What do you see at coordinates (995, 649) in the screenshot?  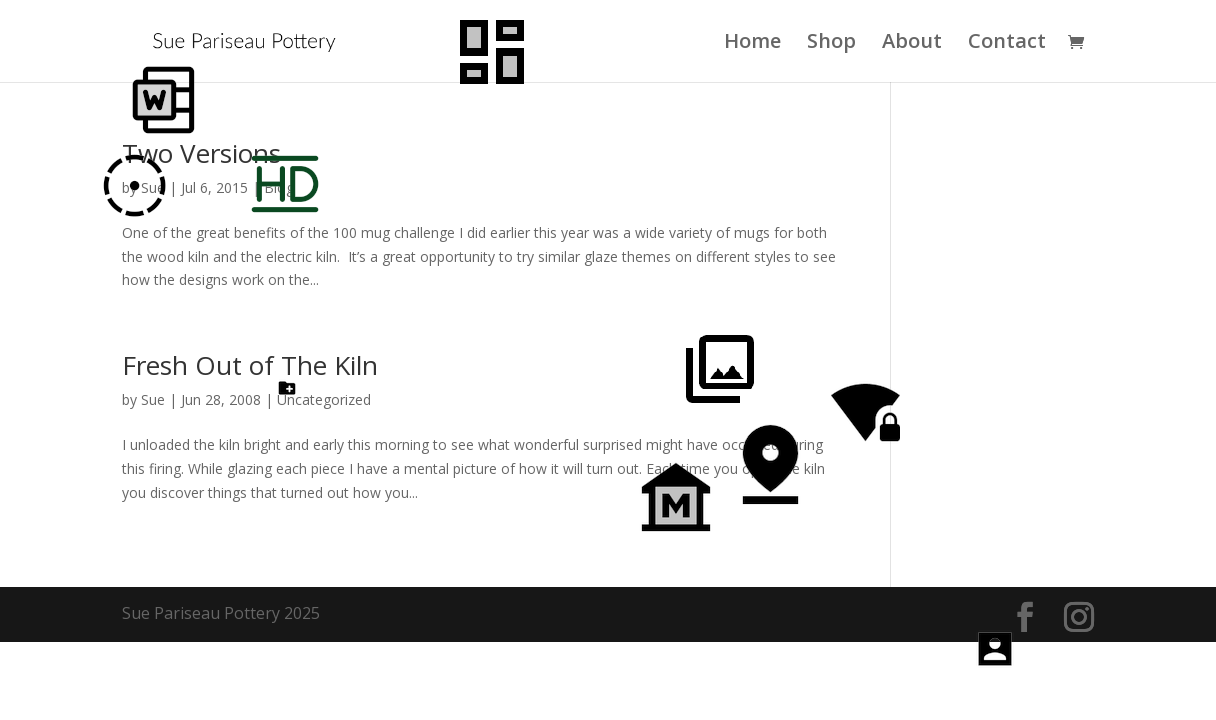 I see `view your account profile` at bounding box center [995, 649].